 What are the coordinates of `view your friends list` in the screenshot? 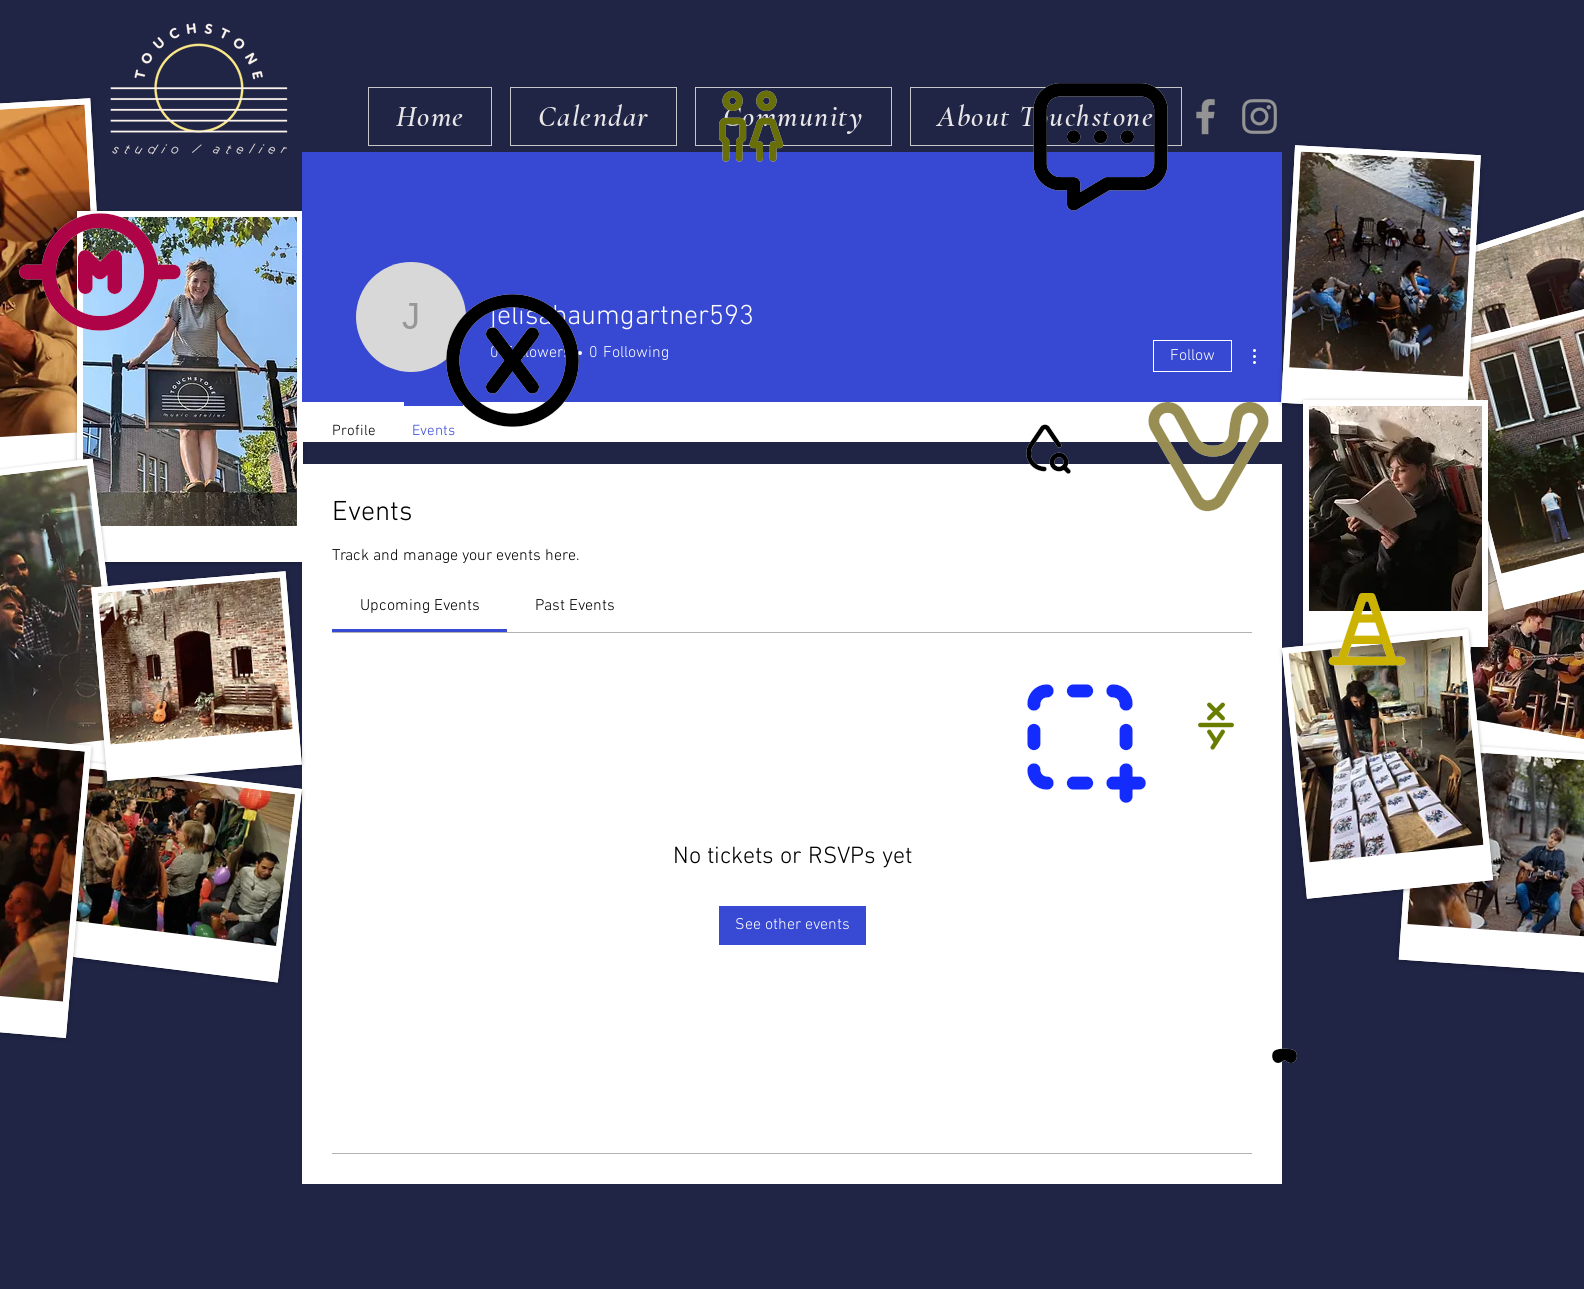 It's located at (749, 124).